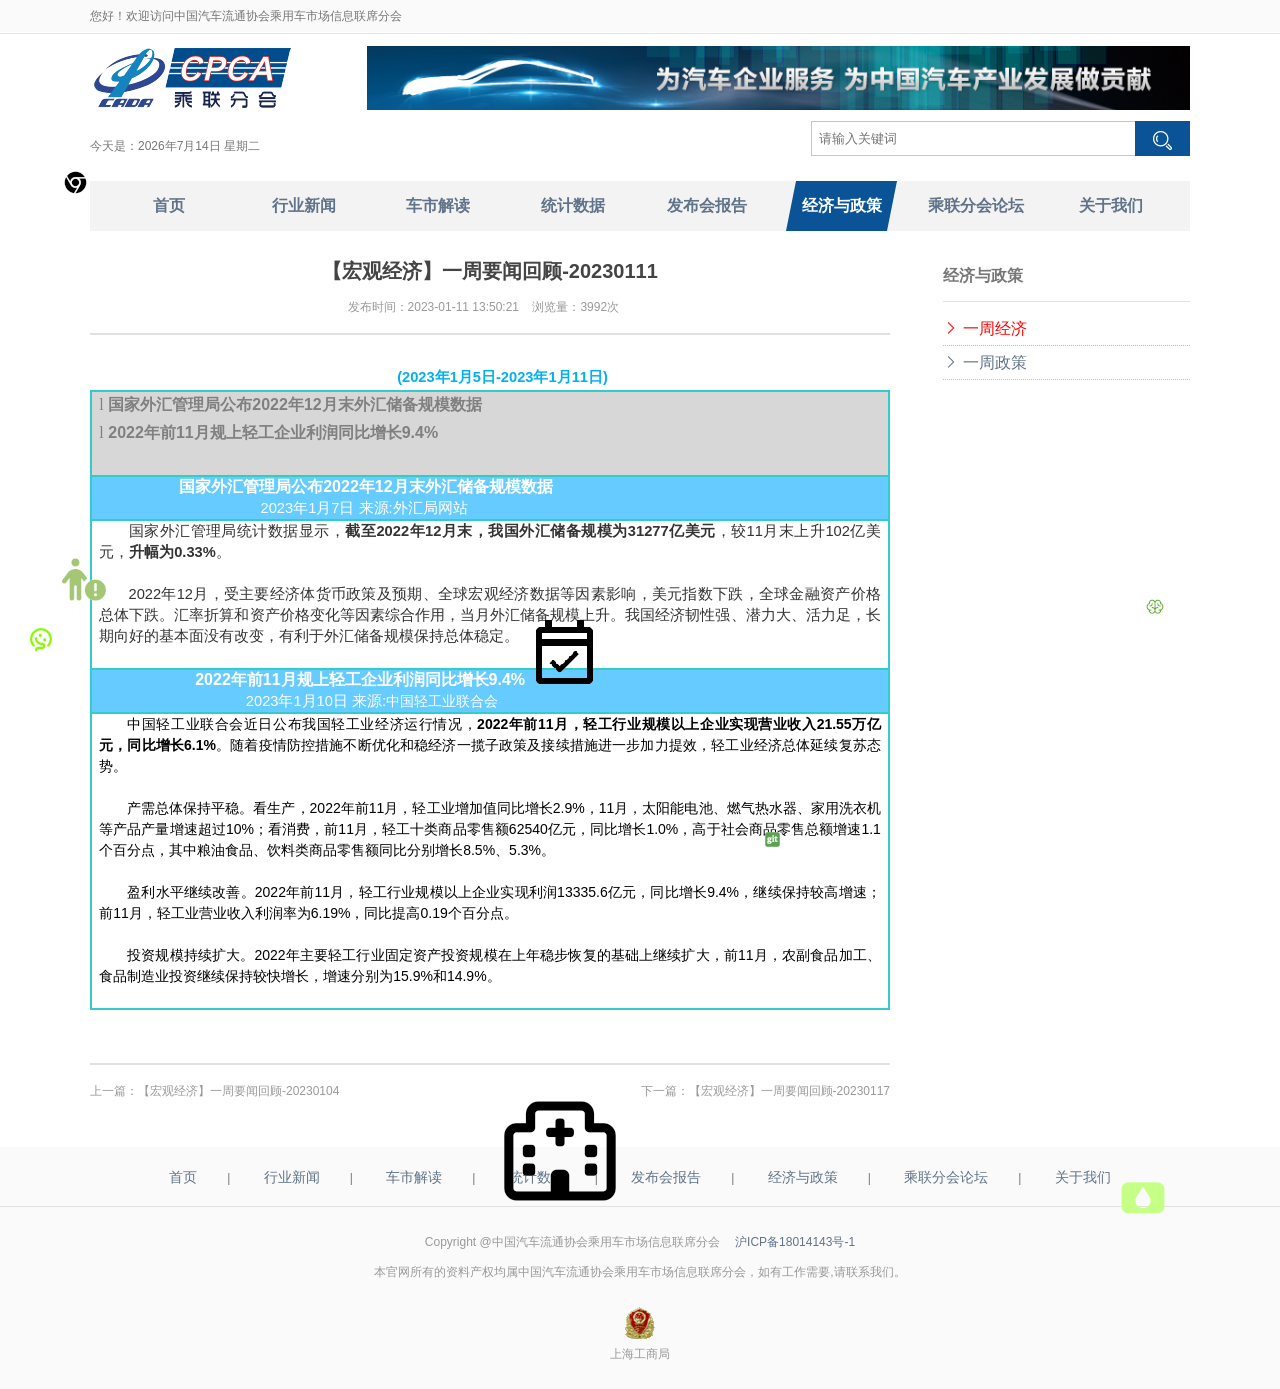 The width and height of the screenshot is (1280, 1389). What do you see at coordinates (560, 1151) in the screenshot?
I see `find nearby hospitals or medical facilities` at bounding box center [560, 1151].